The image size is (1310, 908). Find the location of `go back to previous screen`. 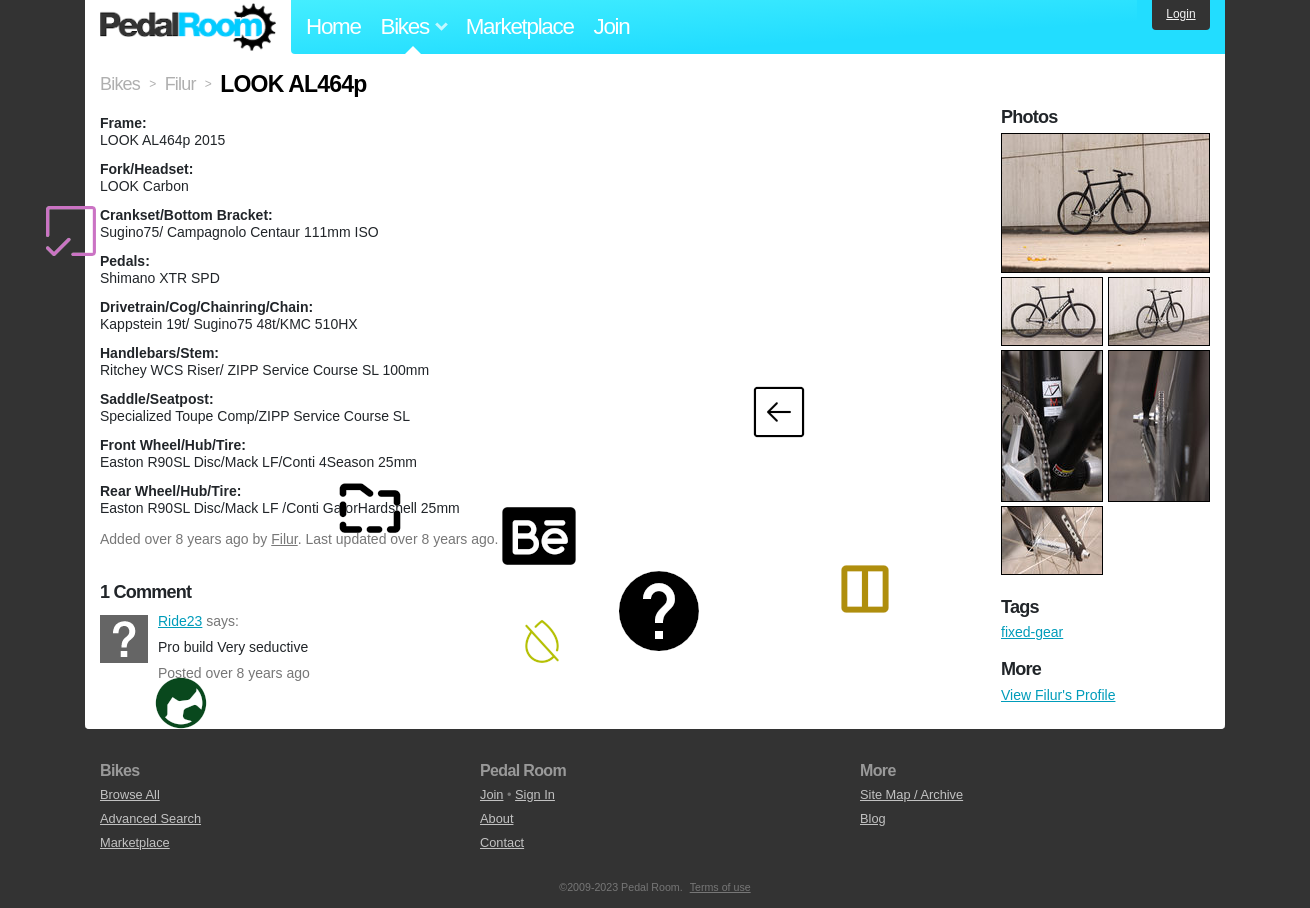

go back to previous screen is located at coordinates (779, 412).